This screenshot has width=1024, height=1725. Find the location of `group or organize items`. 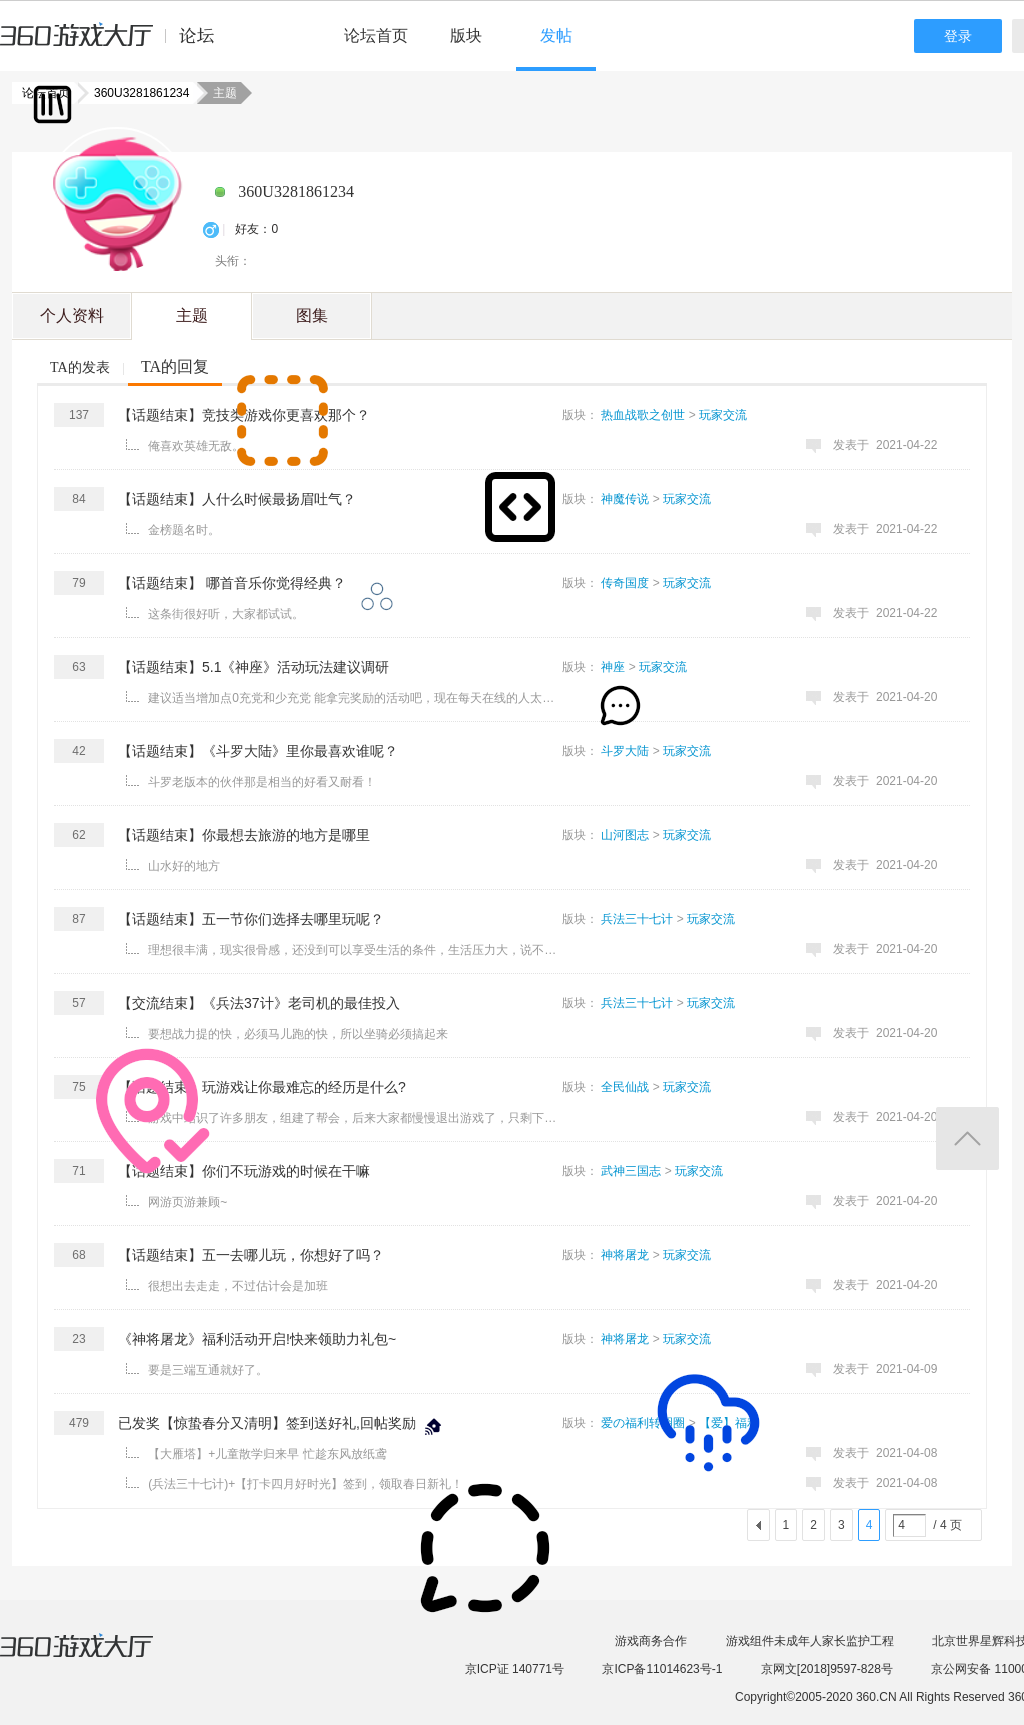

group or organize items is located at coordinates (377, 597).